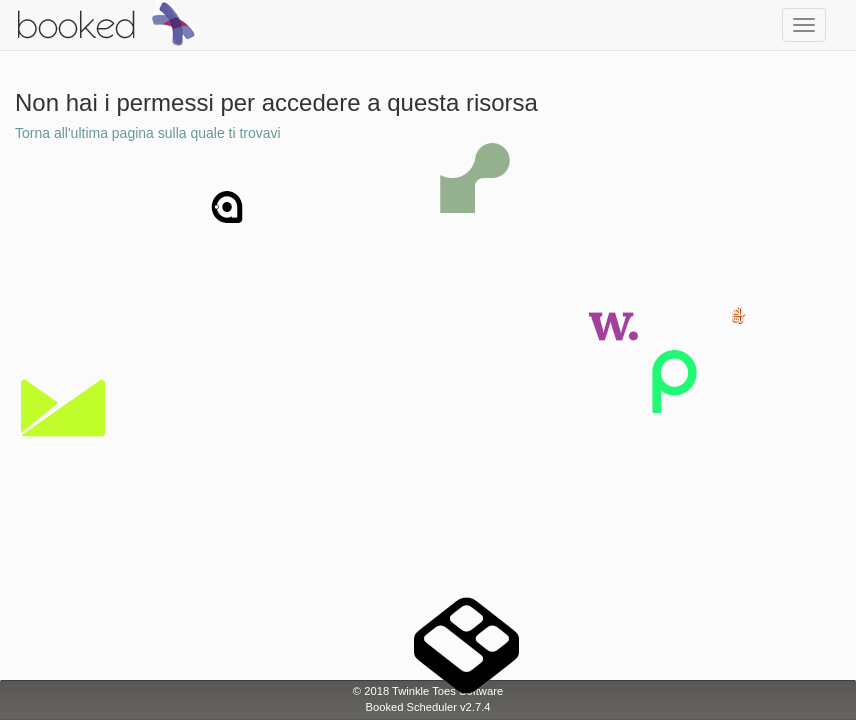  Describe the element at coordinates (613, 326) in the screenshot. I see `open the Write.as blogging platform` at that location.